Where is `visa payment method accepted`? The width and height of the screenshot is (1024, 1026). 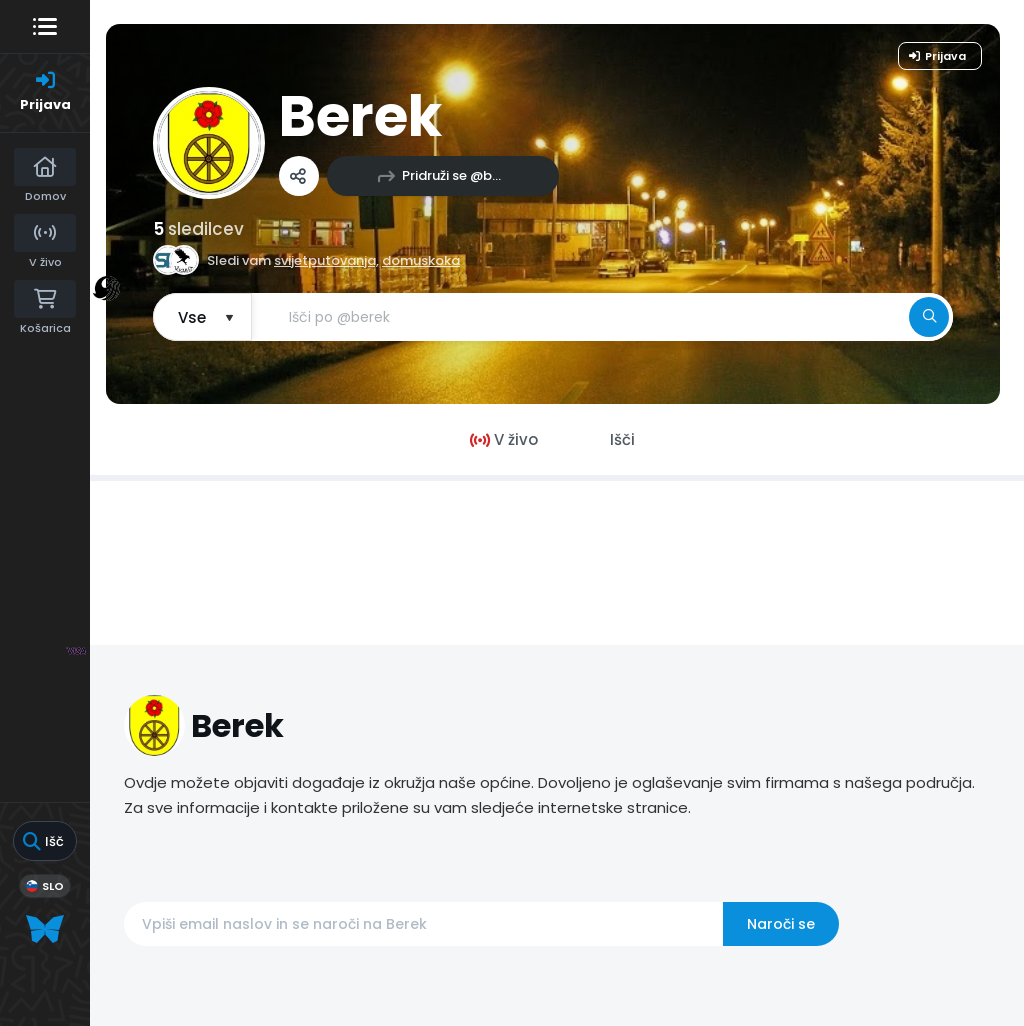 visa payment method accepted is located at coordinates (76, 651).